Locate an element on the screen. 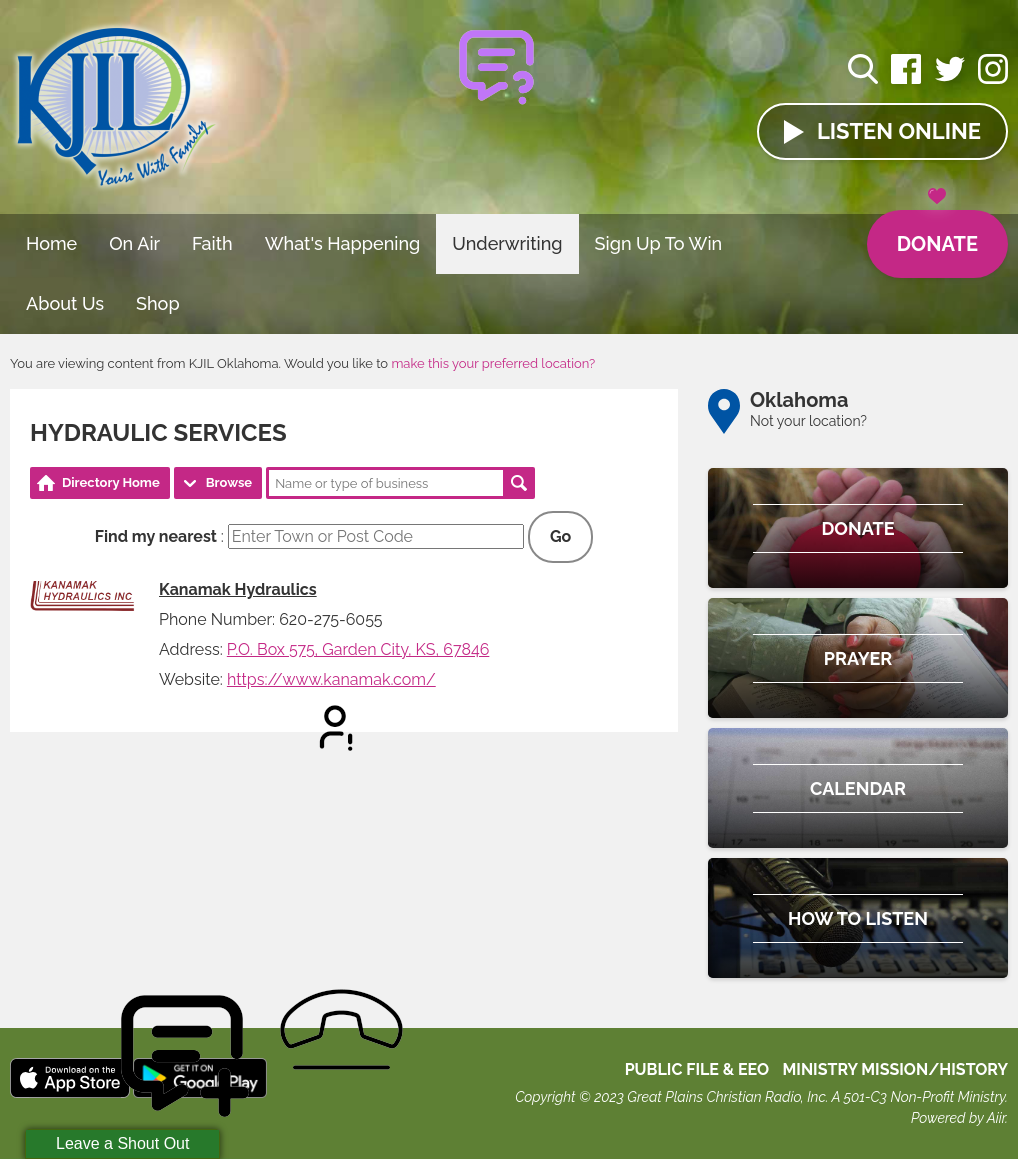 The image size is (1018, 1159). user account requires attention is located at coordinates (335, 727).